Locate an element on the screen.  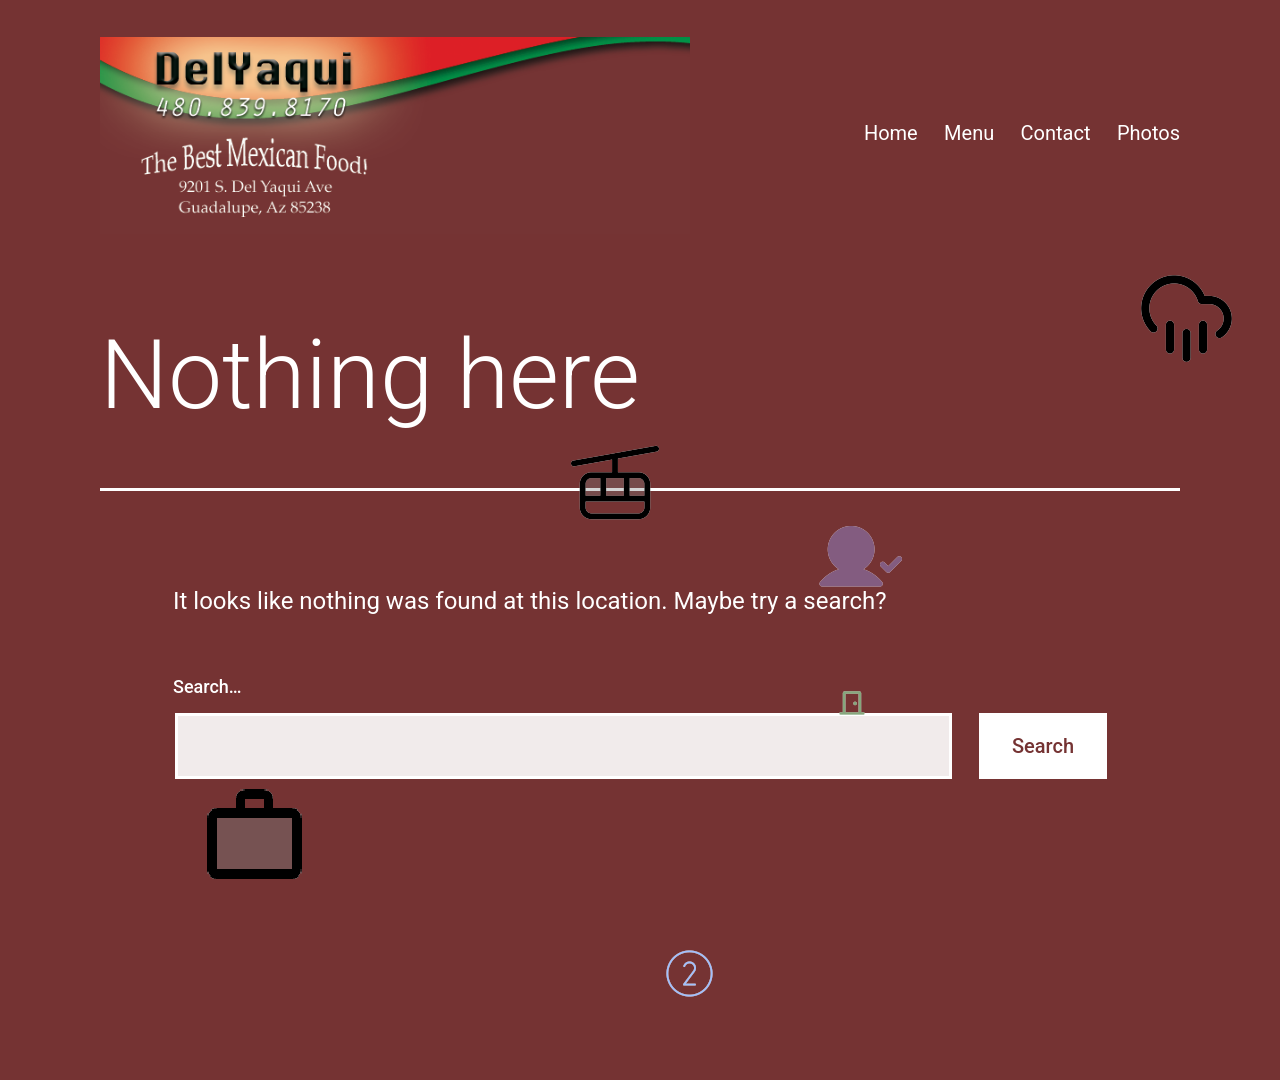
indicates rainy weather conditions is located at coordinates (1186, 316).